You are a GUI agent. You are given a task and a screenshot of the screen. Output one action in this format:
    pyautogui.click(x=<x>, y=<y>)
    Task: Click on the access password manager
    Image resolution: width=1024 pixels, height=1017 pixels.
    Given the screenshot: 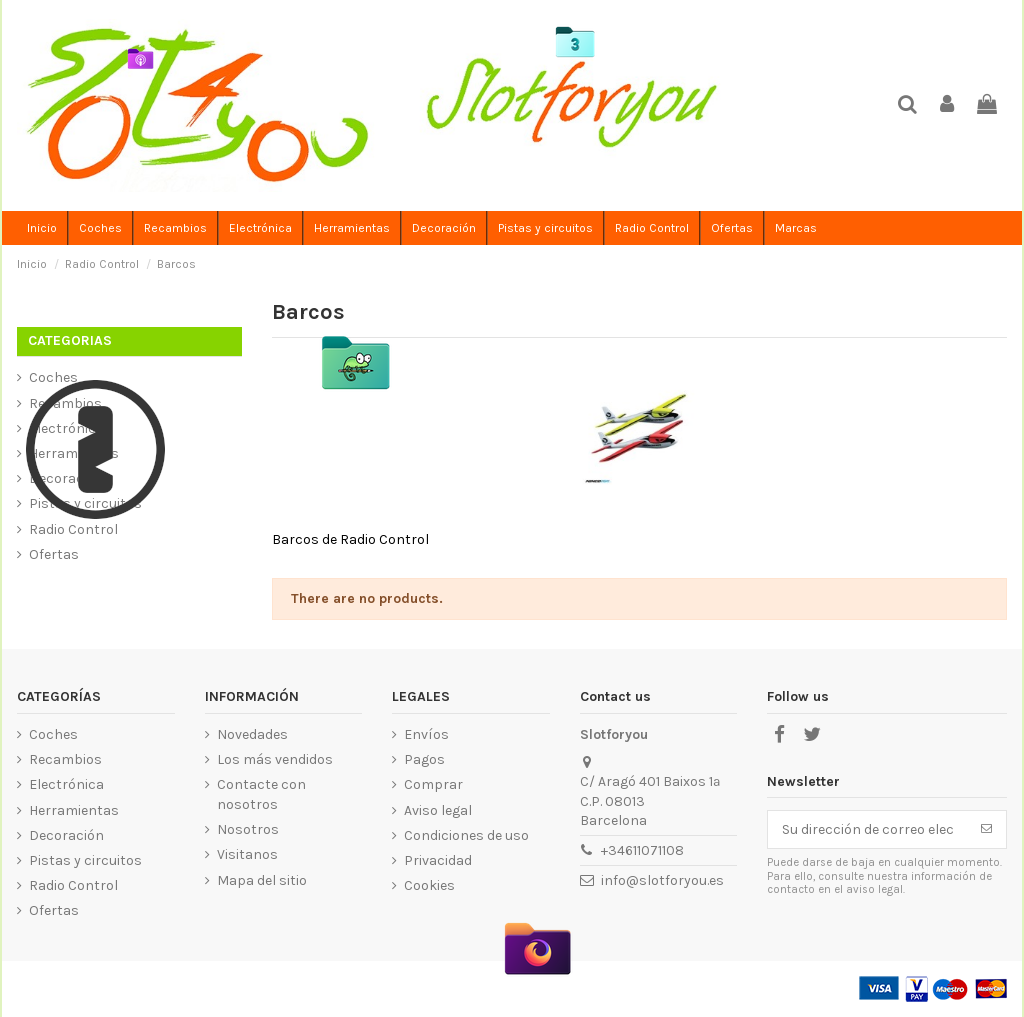 What is the action you would take?
    pyautogui.click(x=95, y=449)
    